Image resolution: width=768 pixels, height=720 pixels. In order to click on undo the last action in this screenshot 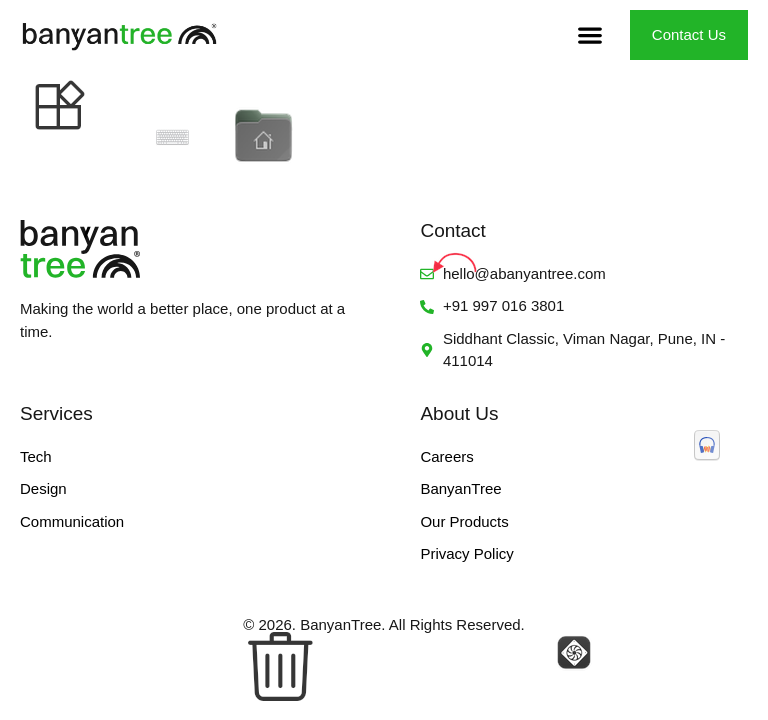, I will do `click(454, 262)`.